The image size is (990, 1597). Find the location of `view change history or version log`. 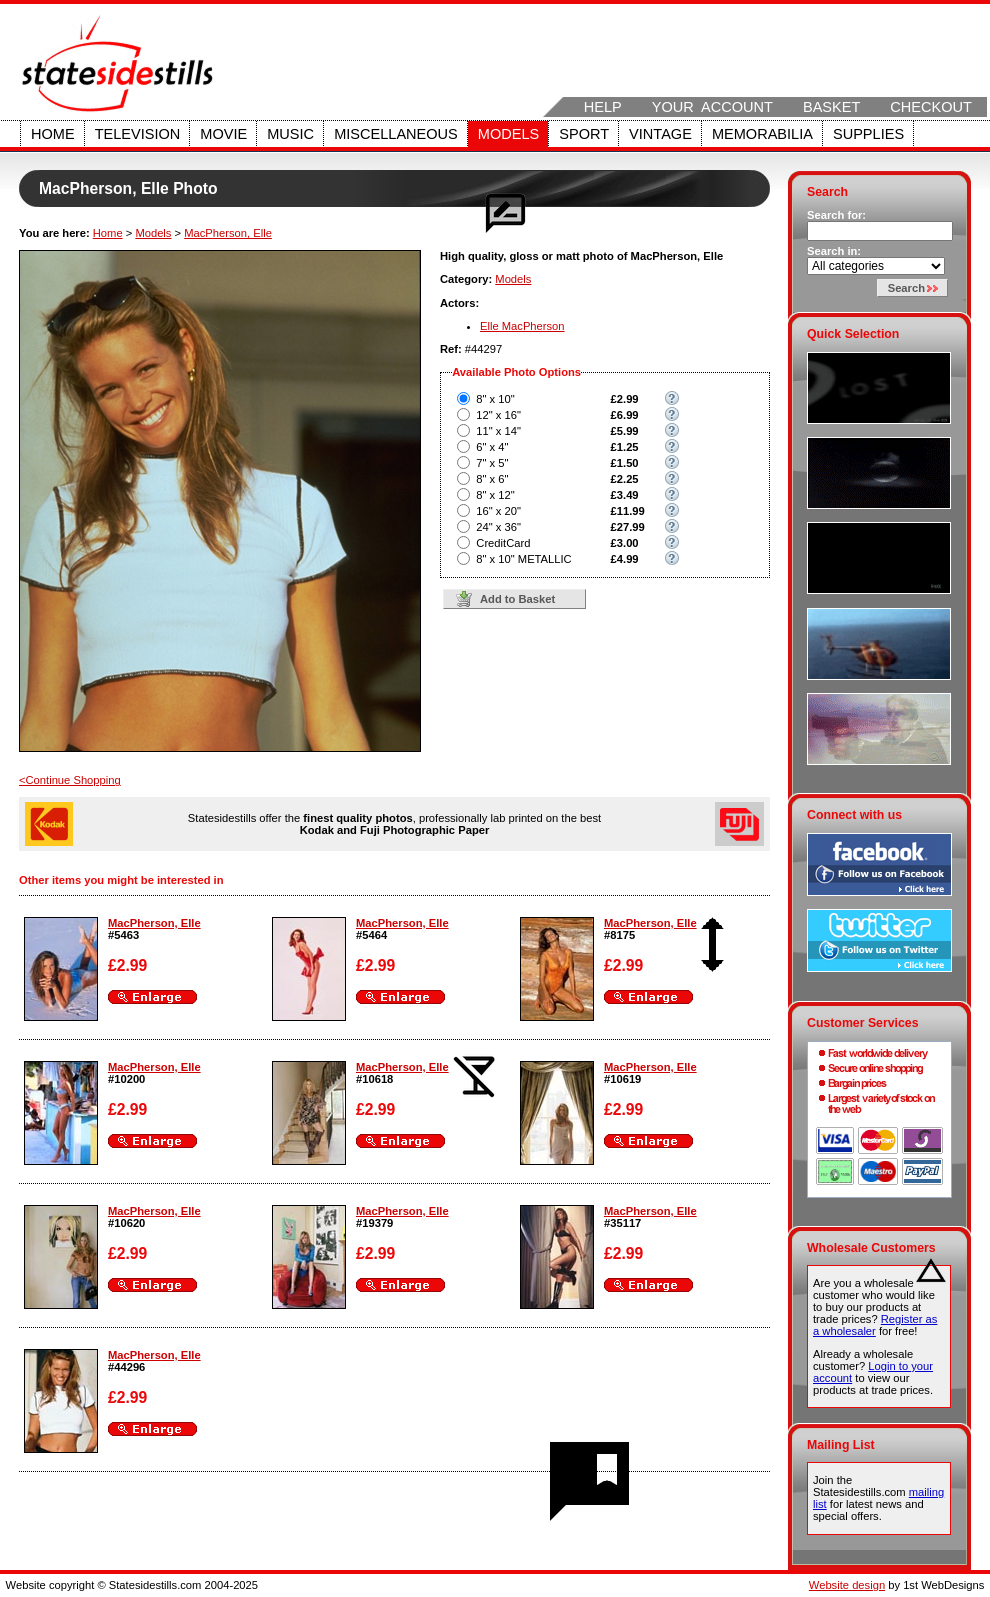

view change history or version log is located at coordinates (931, 1270).